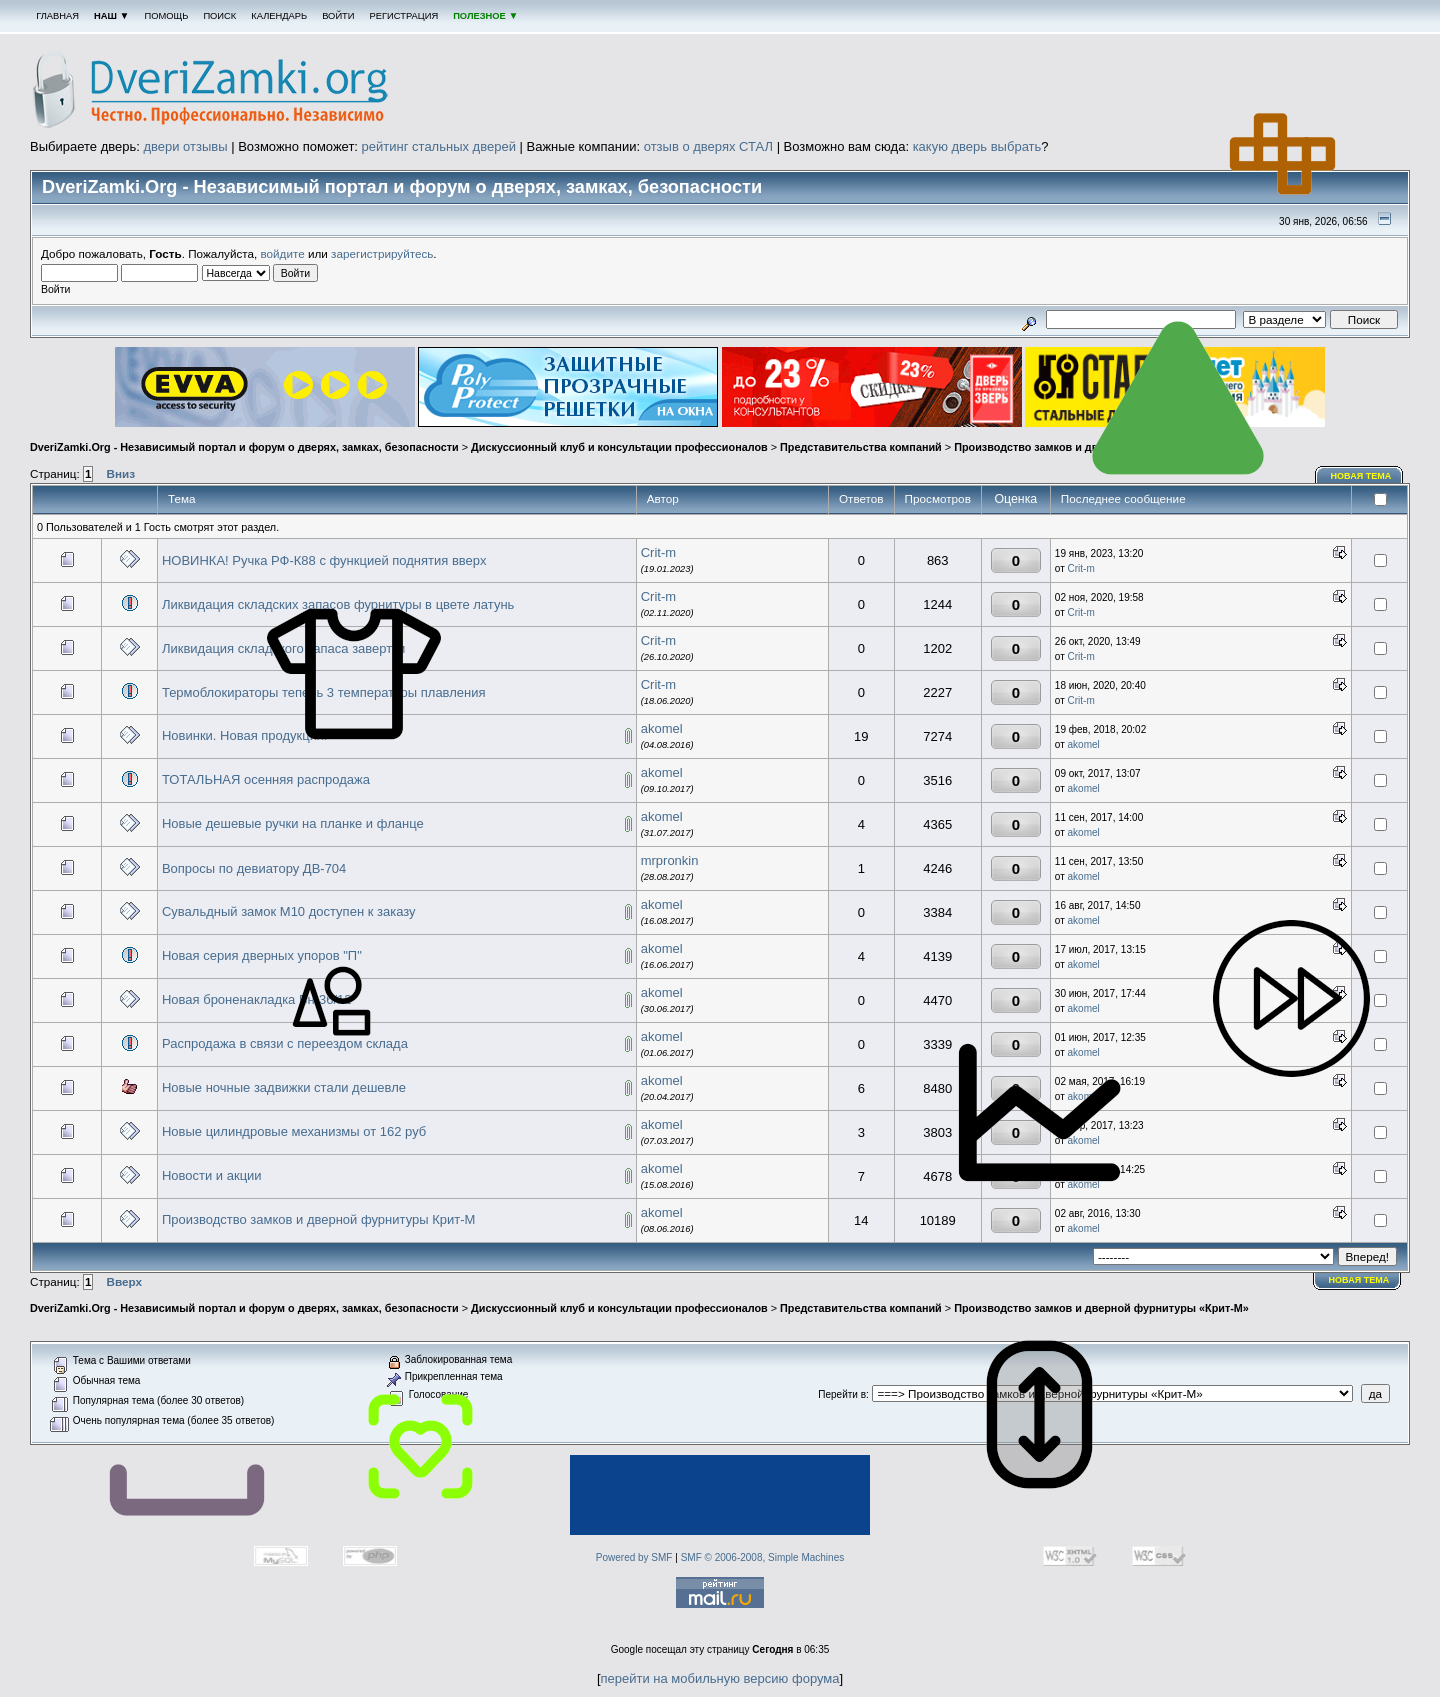 This screenshot has width=1440, height=1697. What do you see at coordinates (187, 1490) in the screenshot?
I see `insert a space character` at bounding box center [187, 1490].